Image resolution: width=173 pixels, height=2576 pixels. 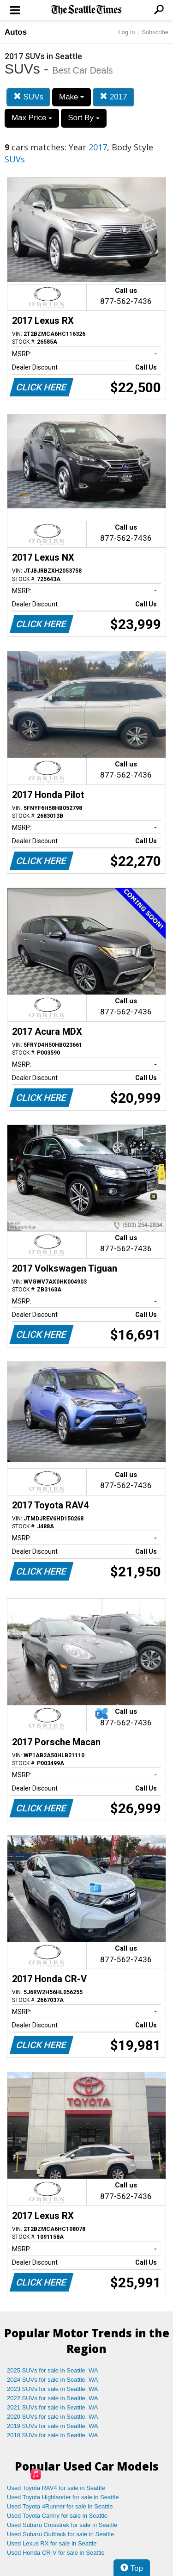 I want to click on open Microsoft Exchange app, so click(x=101, y=1714).